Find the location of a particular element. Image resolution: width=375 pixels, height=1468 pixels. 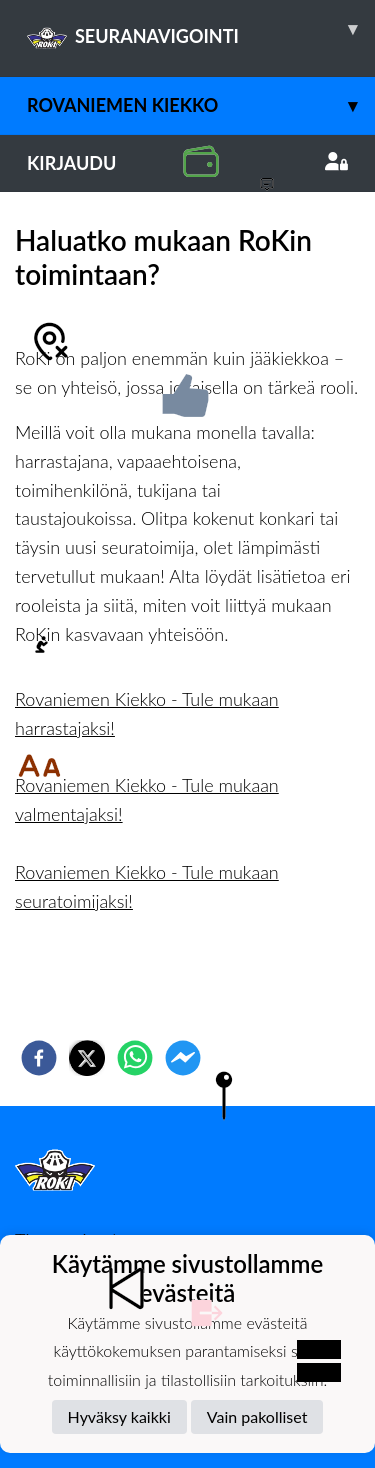

like or upvote content is located at coordinates (185, 395).